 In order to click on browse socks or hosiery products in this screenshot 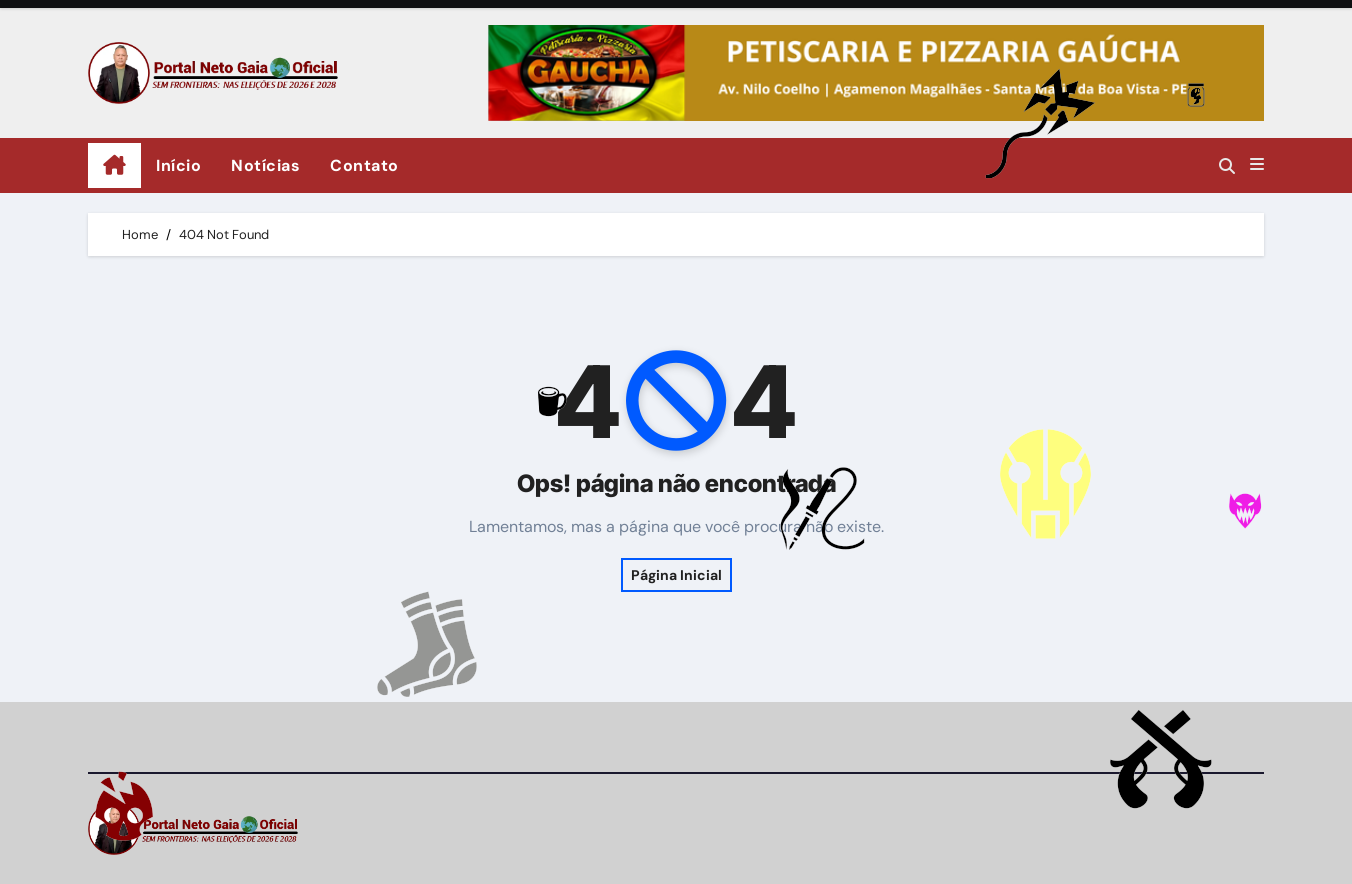, I will do `click(427, 644)`.